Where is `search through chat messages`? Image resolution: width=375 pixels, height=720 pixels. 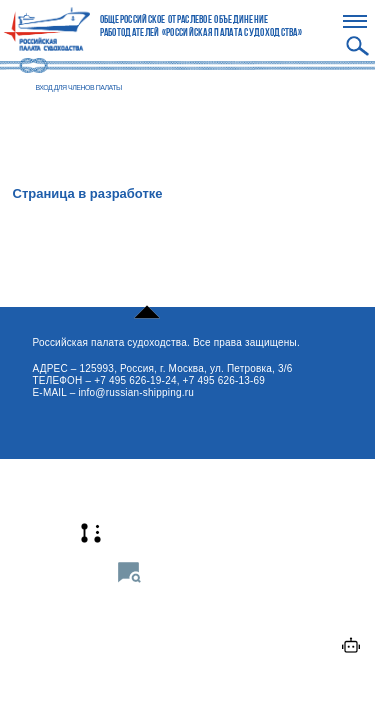 search through chat messages is located at coordinates (128, 571).